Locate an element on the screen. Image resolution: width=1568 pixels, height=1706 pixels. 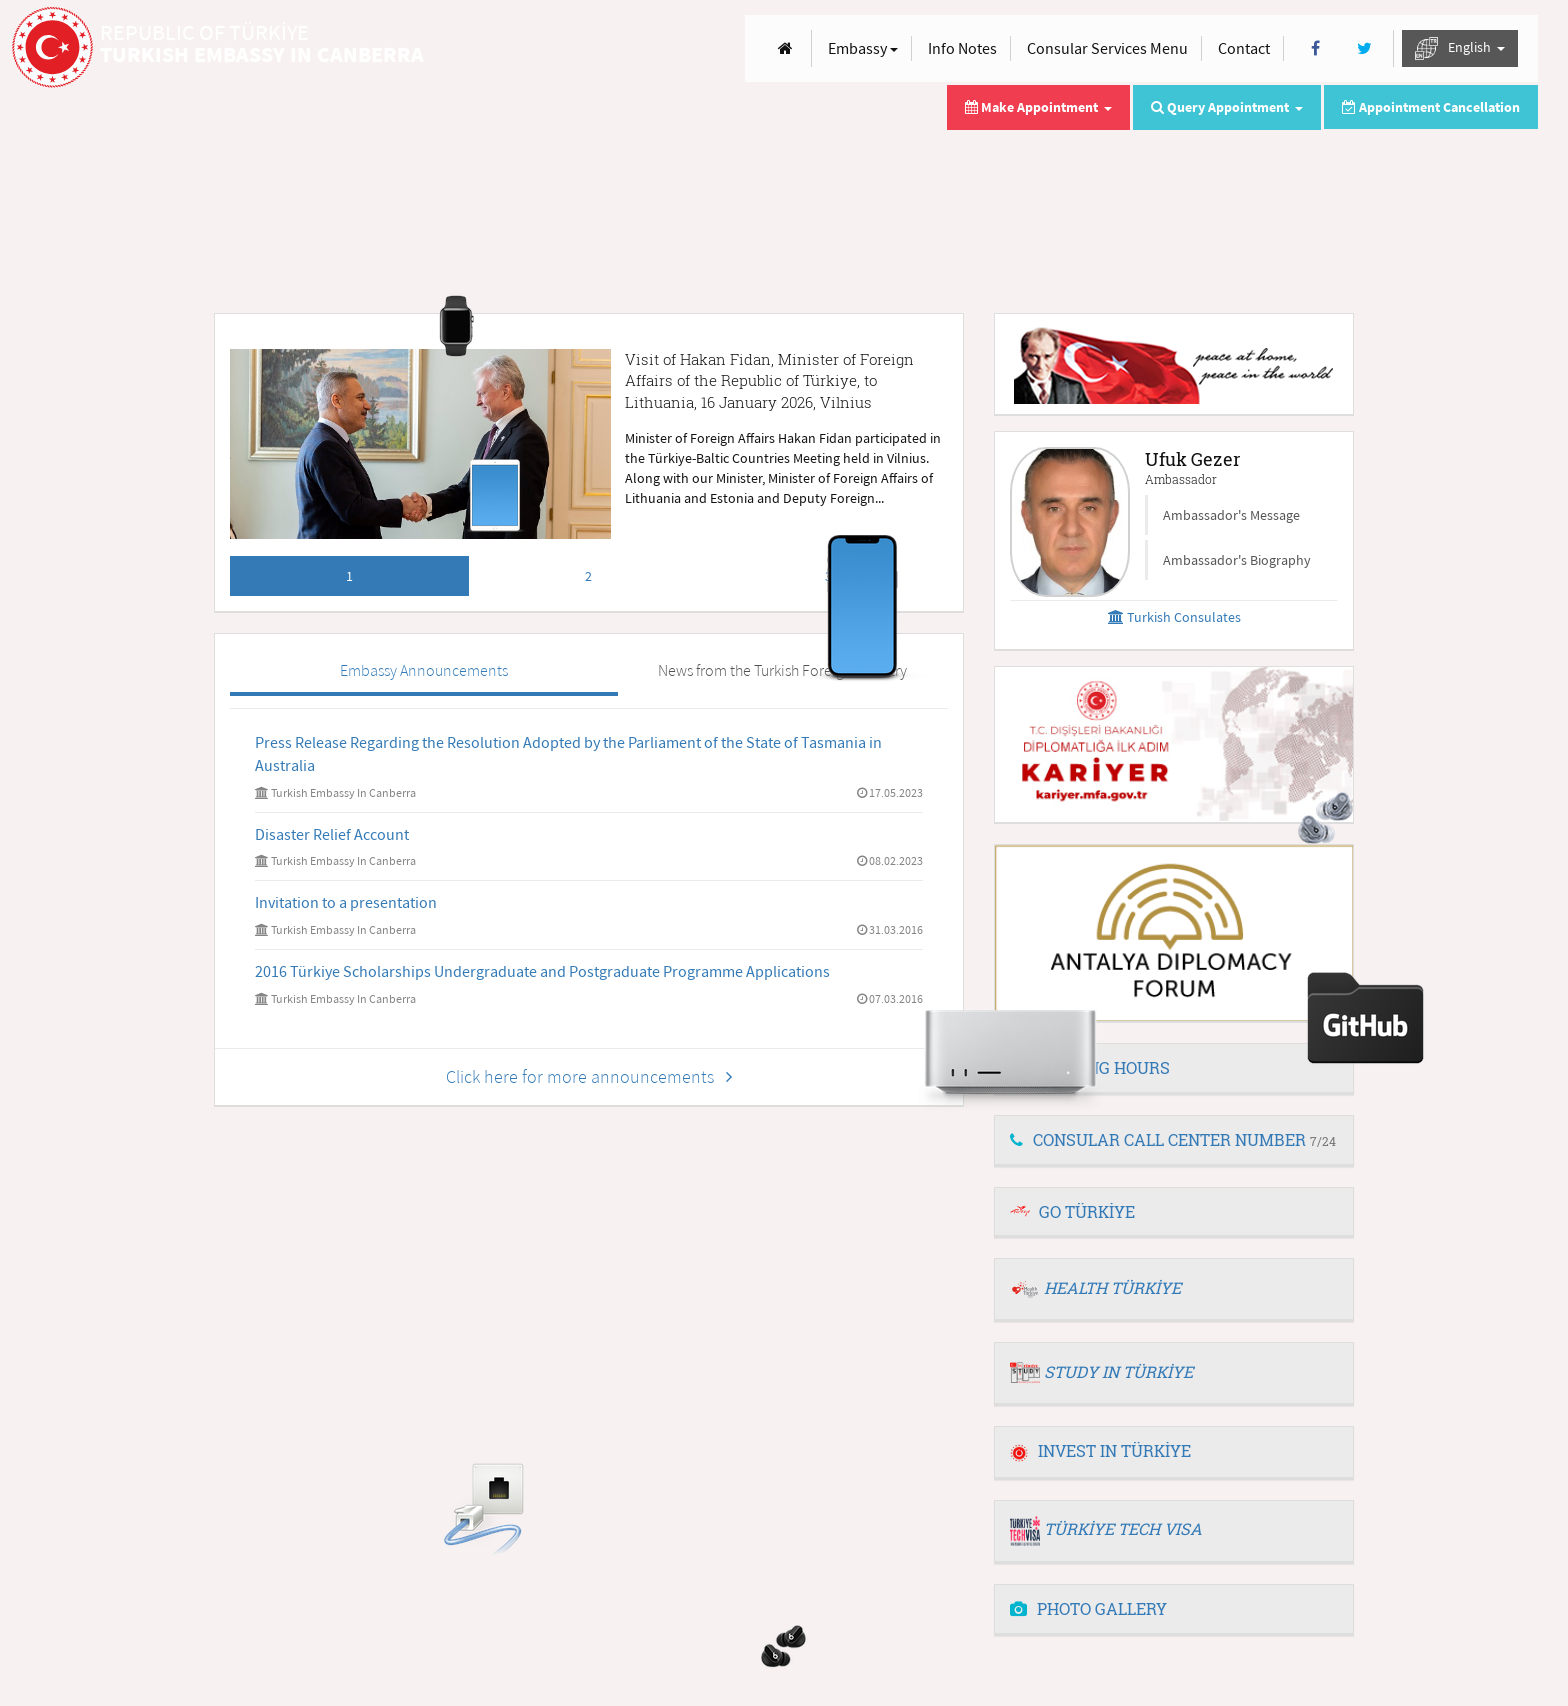
iPad Air 3 with cellular connectivity is located at coordinates (495, 496).